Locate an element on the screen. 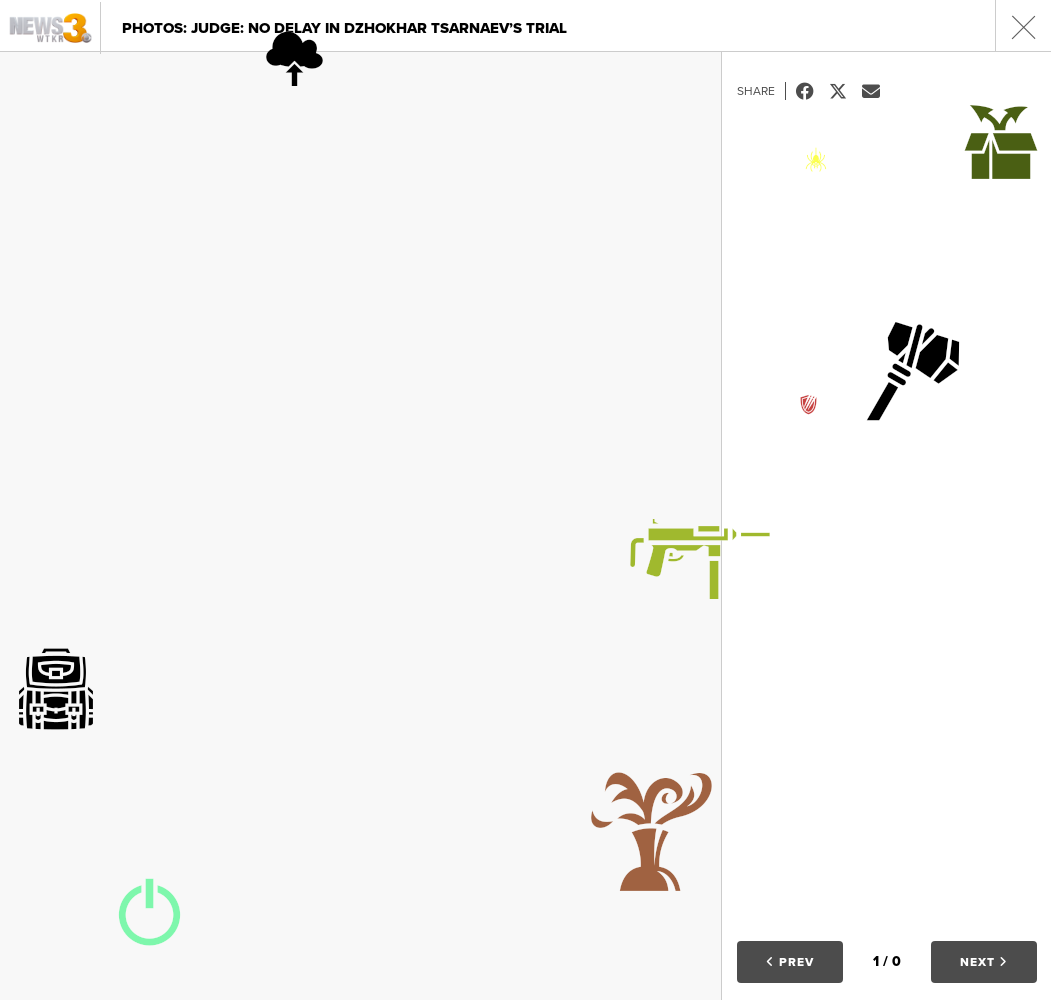 This screenshot has width=1051, height=1000. potion or magical item in inventory is located at coordinates (651, 831).